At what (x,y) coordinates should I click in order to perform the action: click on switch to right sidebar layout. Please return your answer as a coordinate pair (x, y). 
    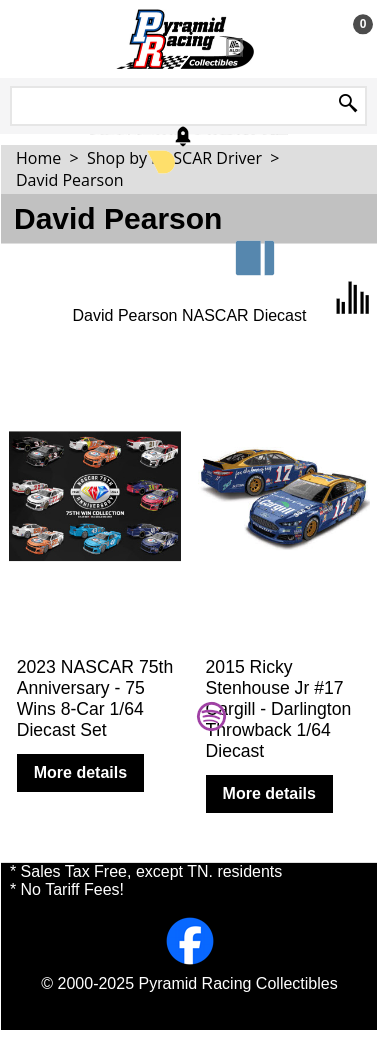
    Looking at the image, I should click on (255, 258).